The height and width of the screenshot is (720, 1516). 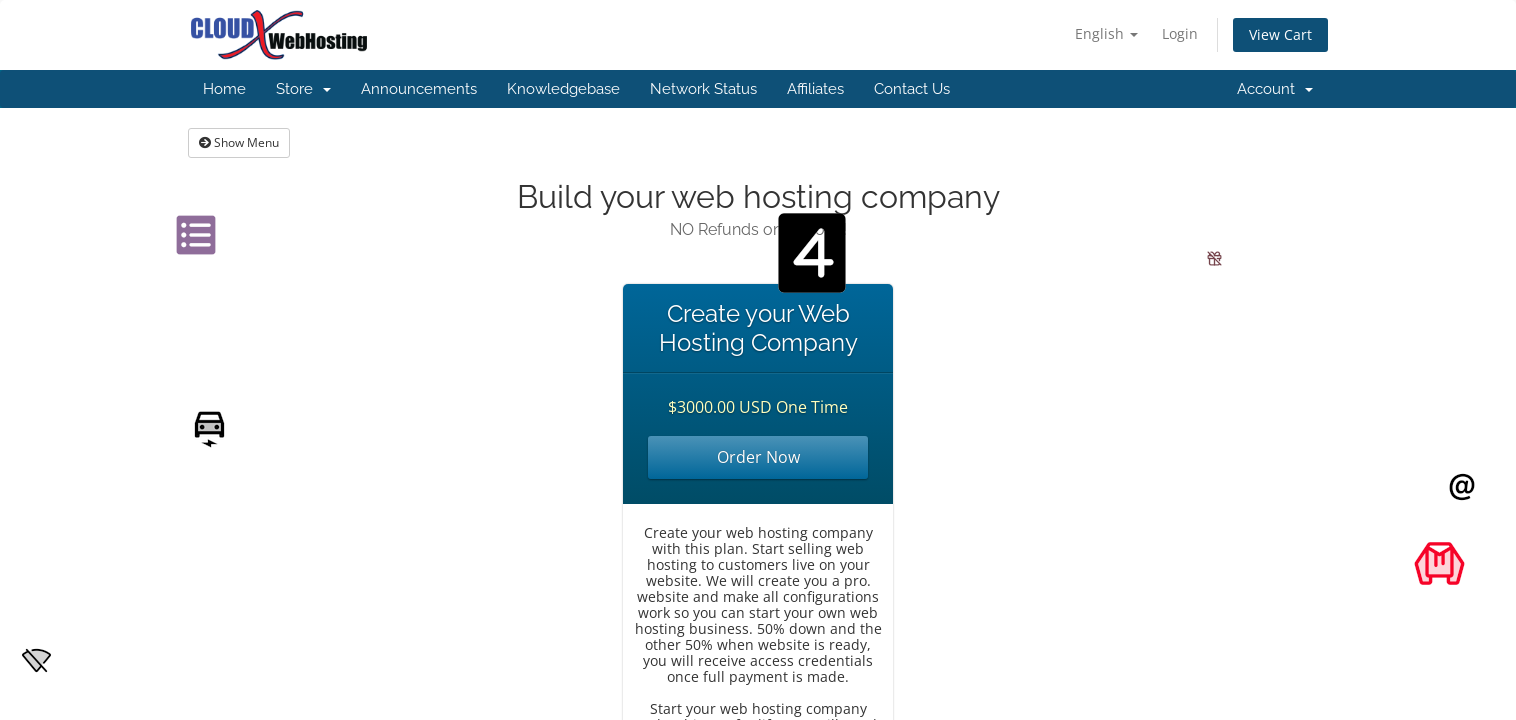 I want to click on gift or reward unavailable, so click(x=1214, y=258).